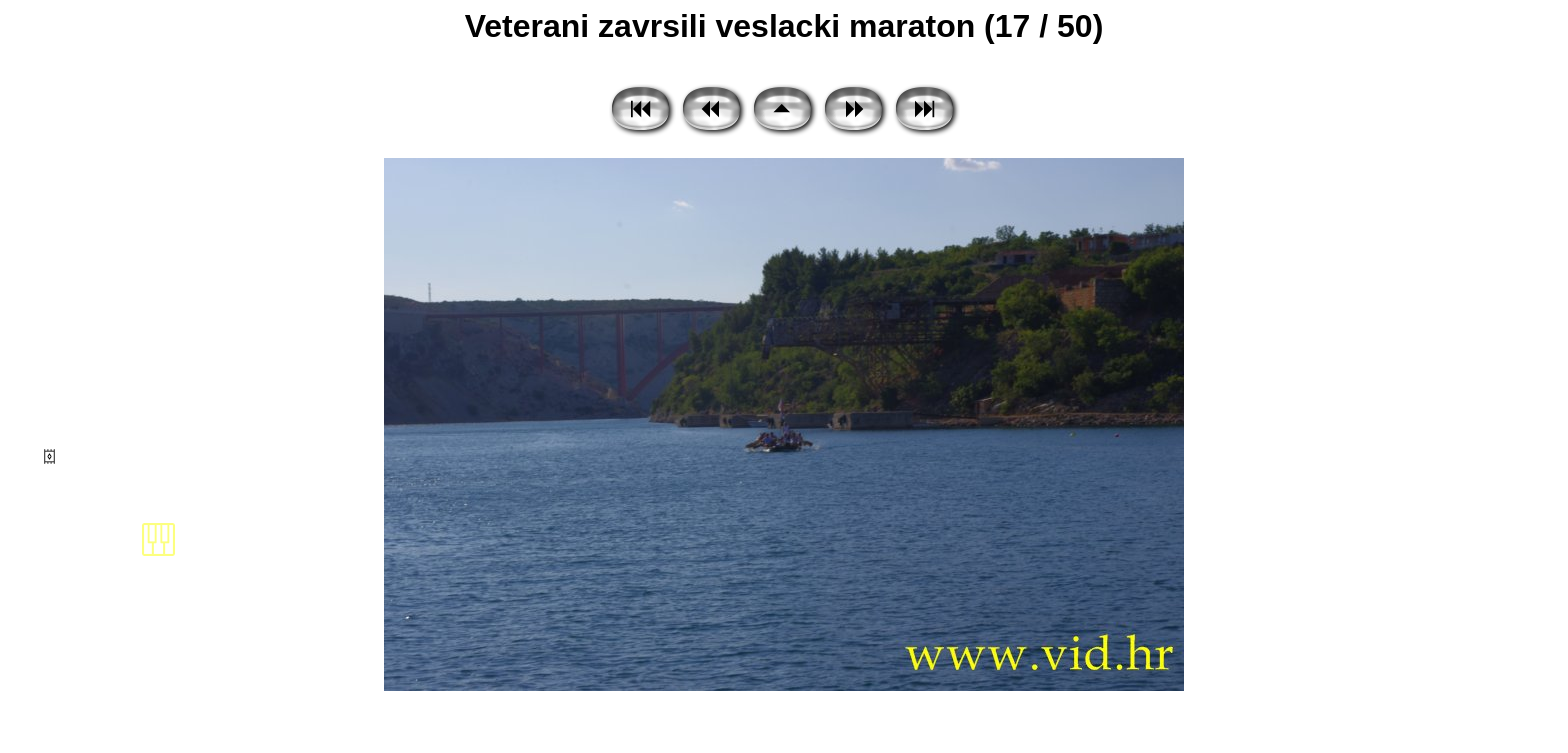 The width and height of the screenshot is (1568, 753). I want to click on open music or piano app, so click(158, 539).